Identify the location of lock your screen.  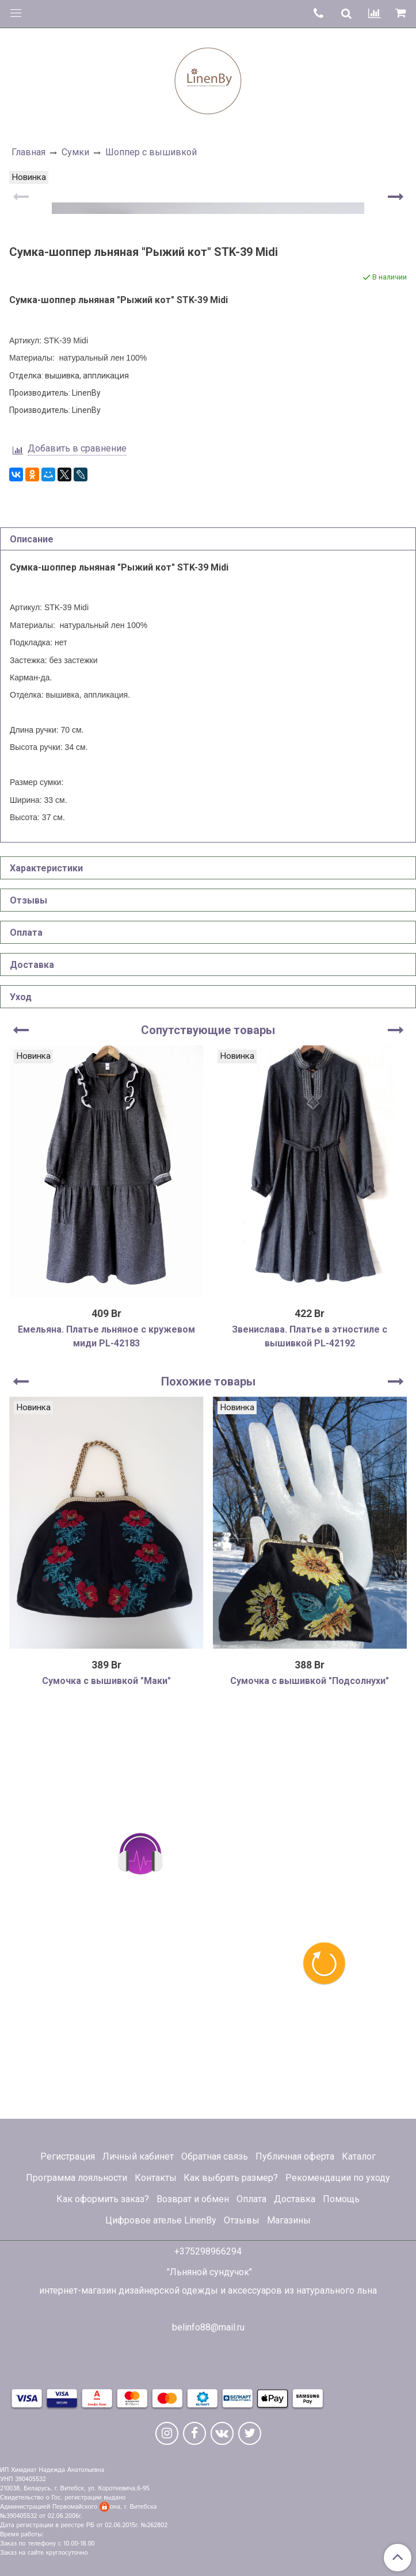
(104, 2506).